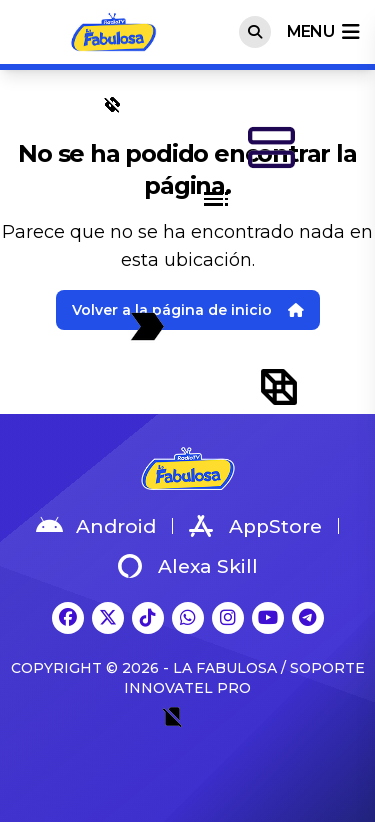 Image resolution: width=375 pixels, height=822 pixels. I want to click on view table of contents, so click(216, 199).